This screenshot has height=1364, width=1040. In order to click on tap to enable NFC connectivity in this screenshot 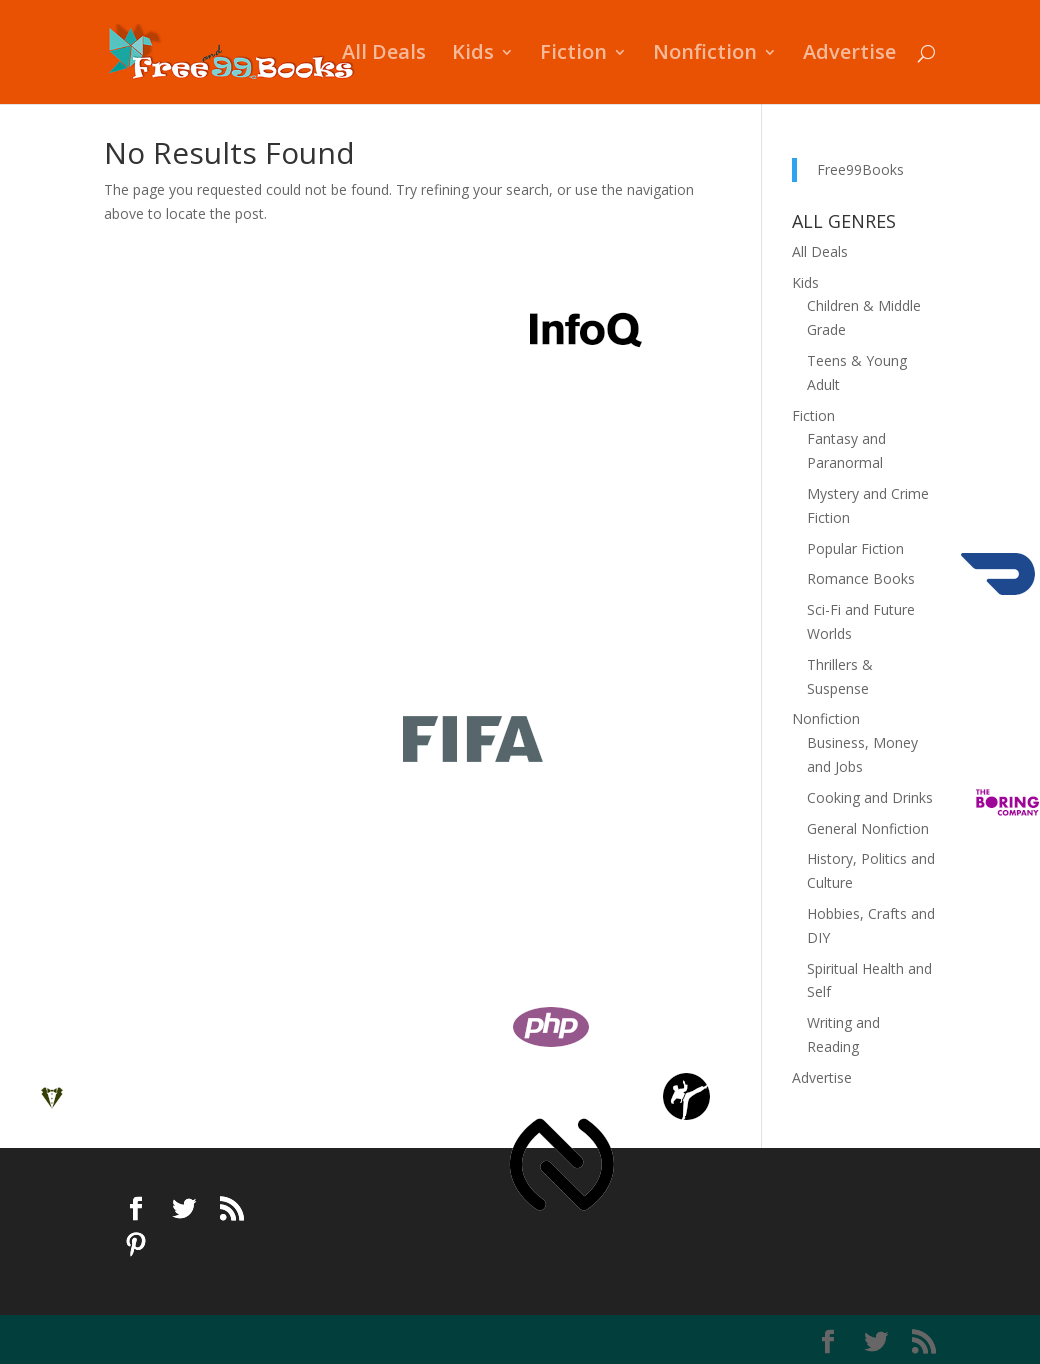, I will do `click(561, 1164)`.